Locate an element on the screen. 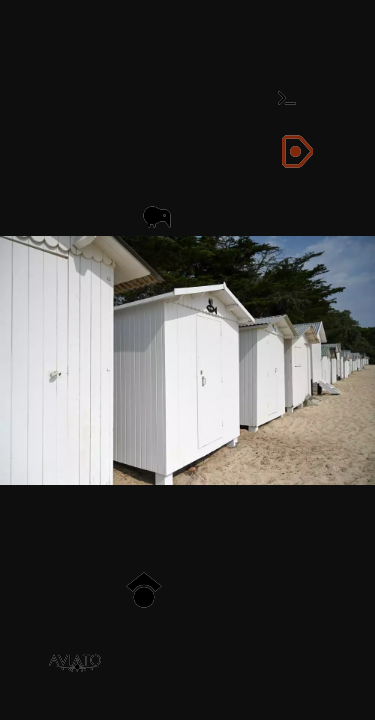 The height and width of the screenshot is (720, 375). link to google scholar profile is located at coordinates (144, 590).